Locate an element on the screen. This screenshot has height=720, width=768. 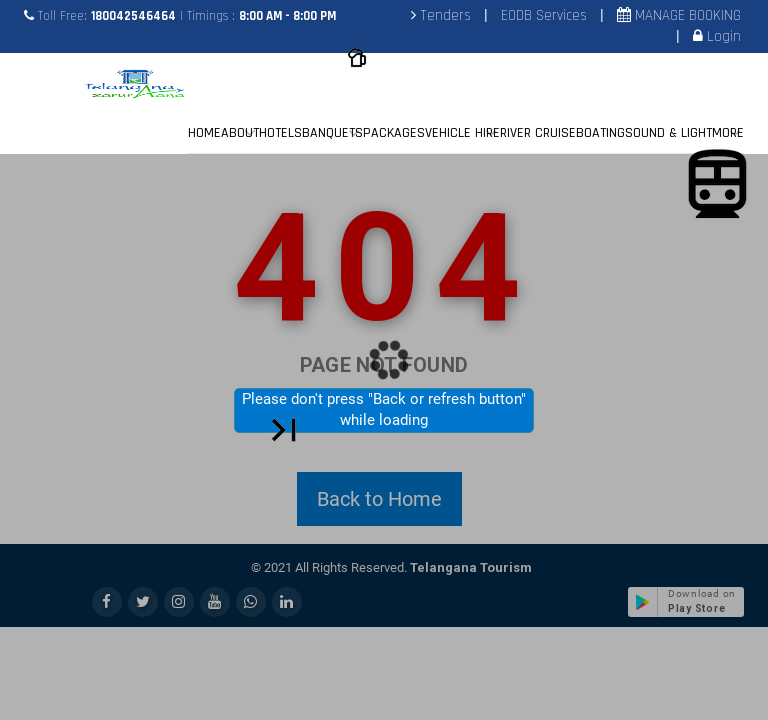
find nearby bars or pubs is located at coordinates (357, 58).